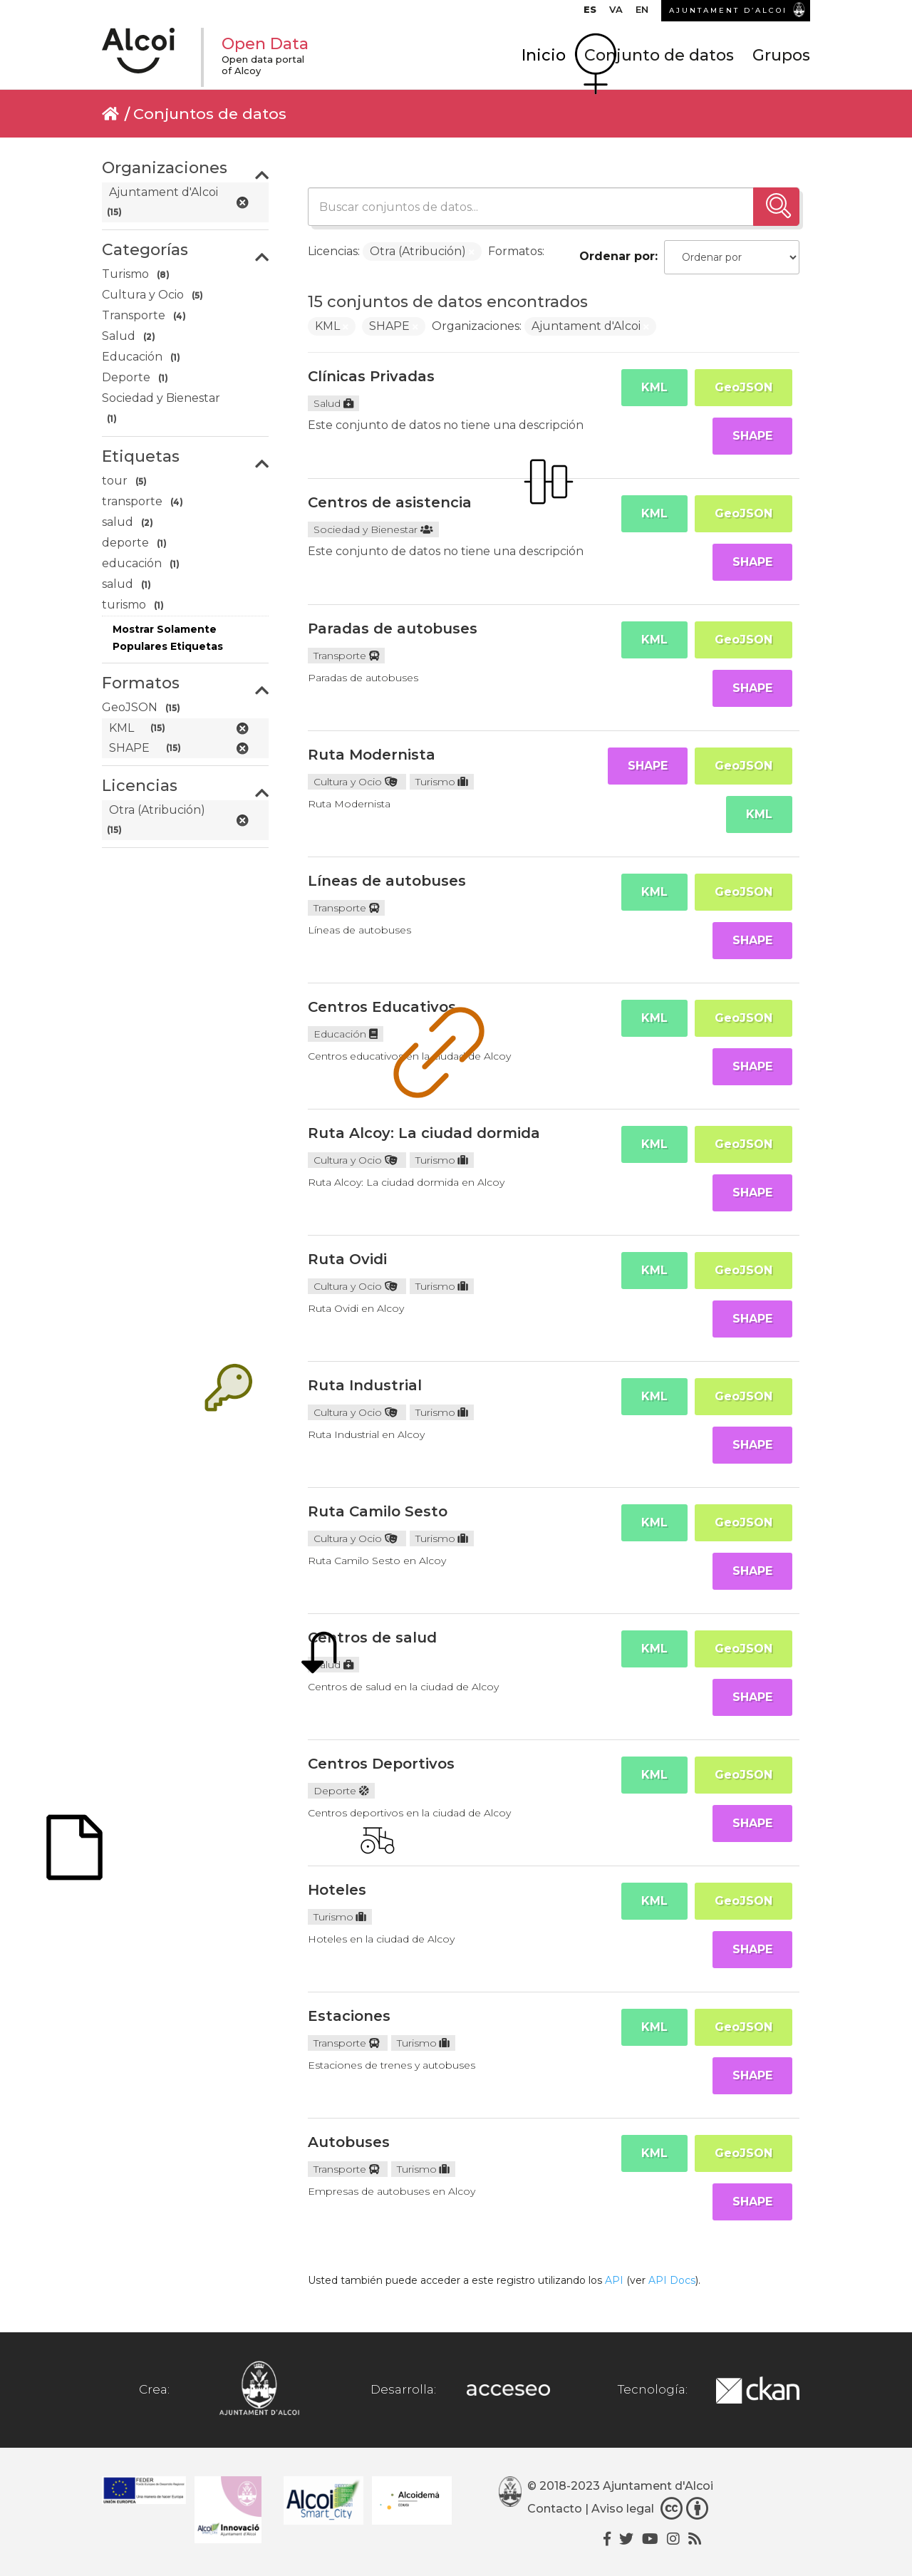 The width and height of the screenshot is (912, 2576). What do you see at coordinates (227, 1388) in the screenshot?
I see `access security or authentication settings` at bounding box center [227, 1388].